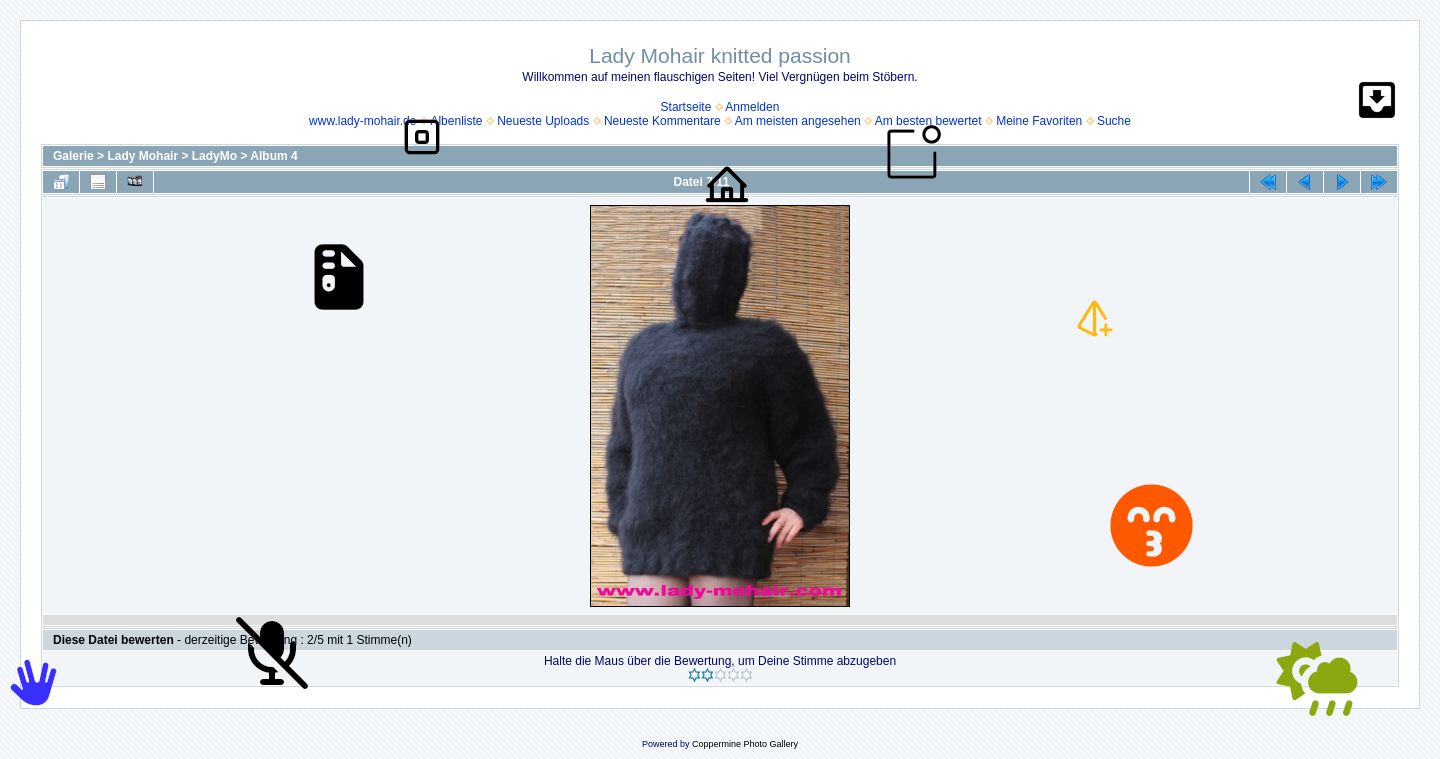 This screenshot has width=1440, height=759. I want to click on move email or message to inbox, so click(1377, 100).